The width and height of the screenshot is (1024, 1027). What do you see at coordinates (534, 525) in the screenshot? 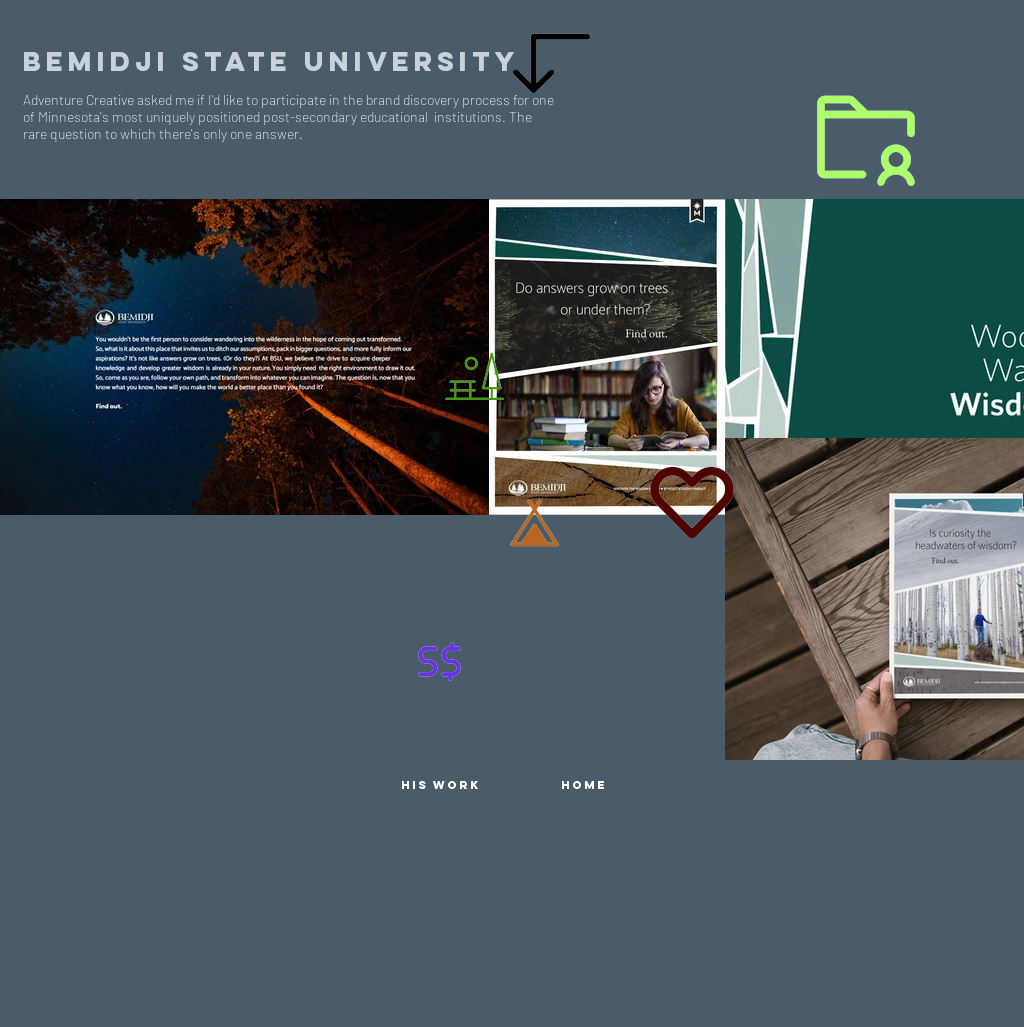
I see `view campsite or camping information` at bounding box center [534, 525].